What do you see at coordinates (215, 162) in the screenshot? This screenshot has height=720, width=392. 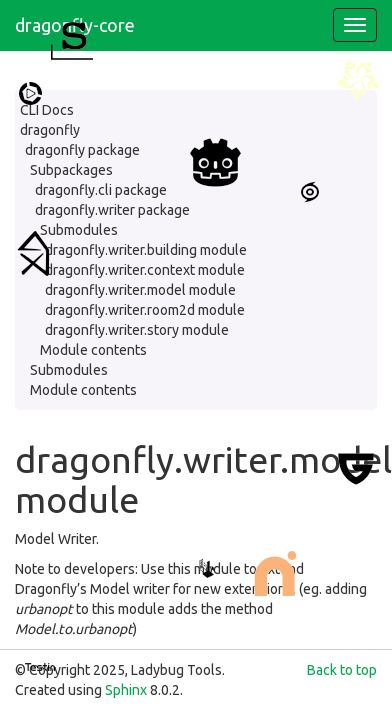 I see `open godot engine application` at bounding box center [215, 162].